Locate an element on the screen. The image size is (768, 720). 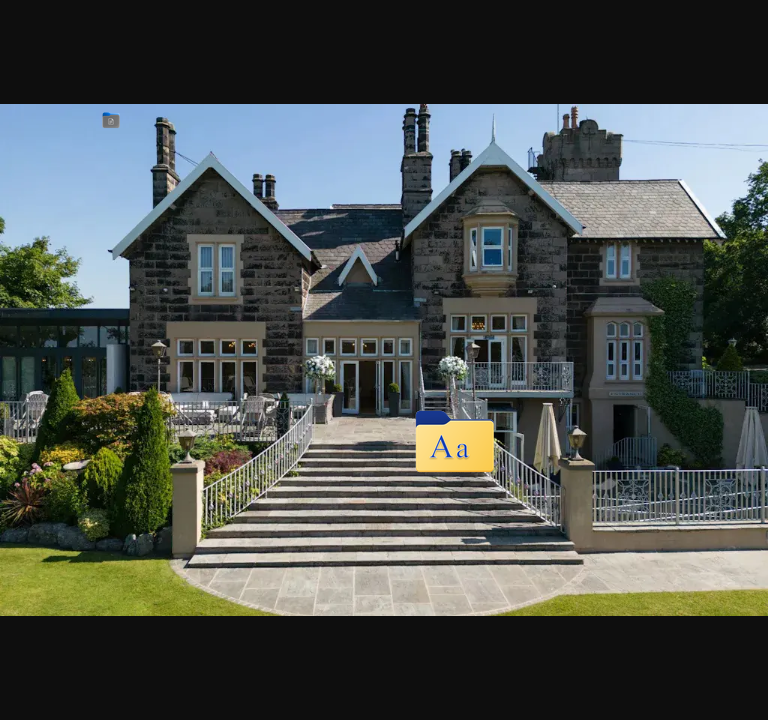
open fonts folder is located at coordinates (454, 443).